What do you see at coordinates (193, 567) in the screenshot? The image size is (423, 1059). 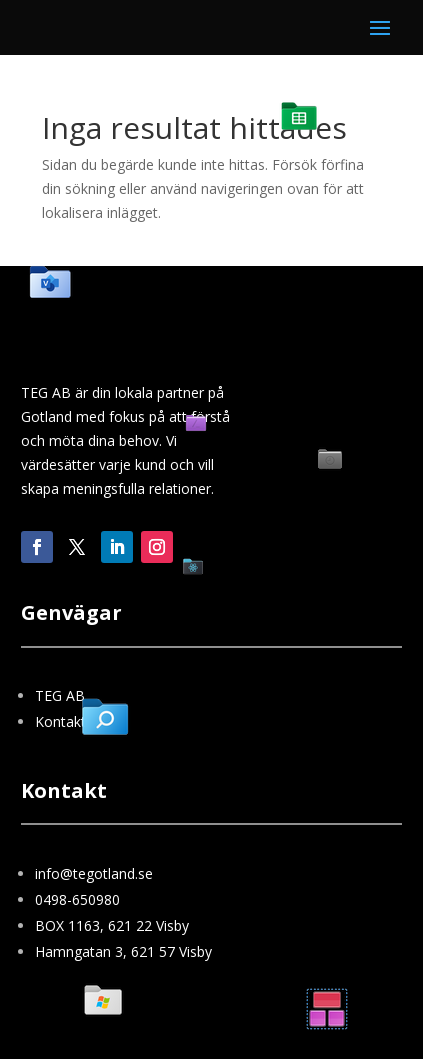 I see `open react project folder` at bounding box center [193, 567].